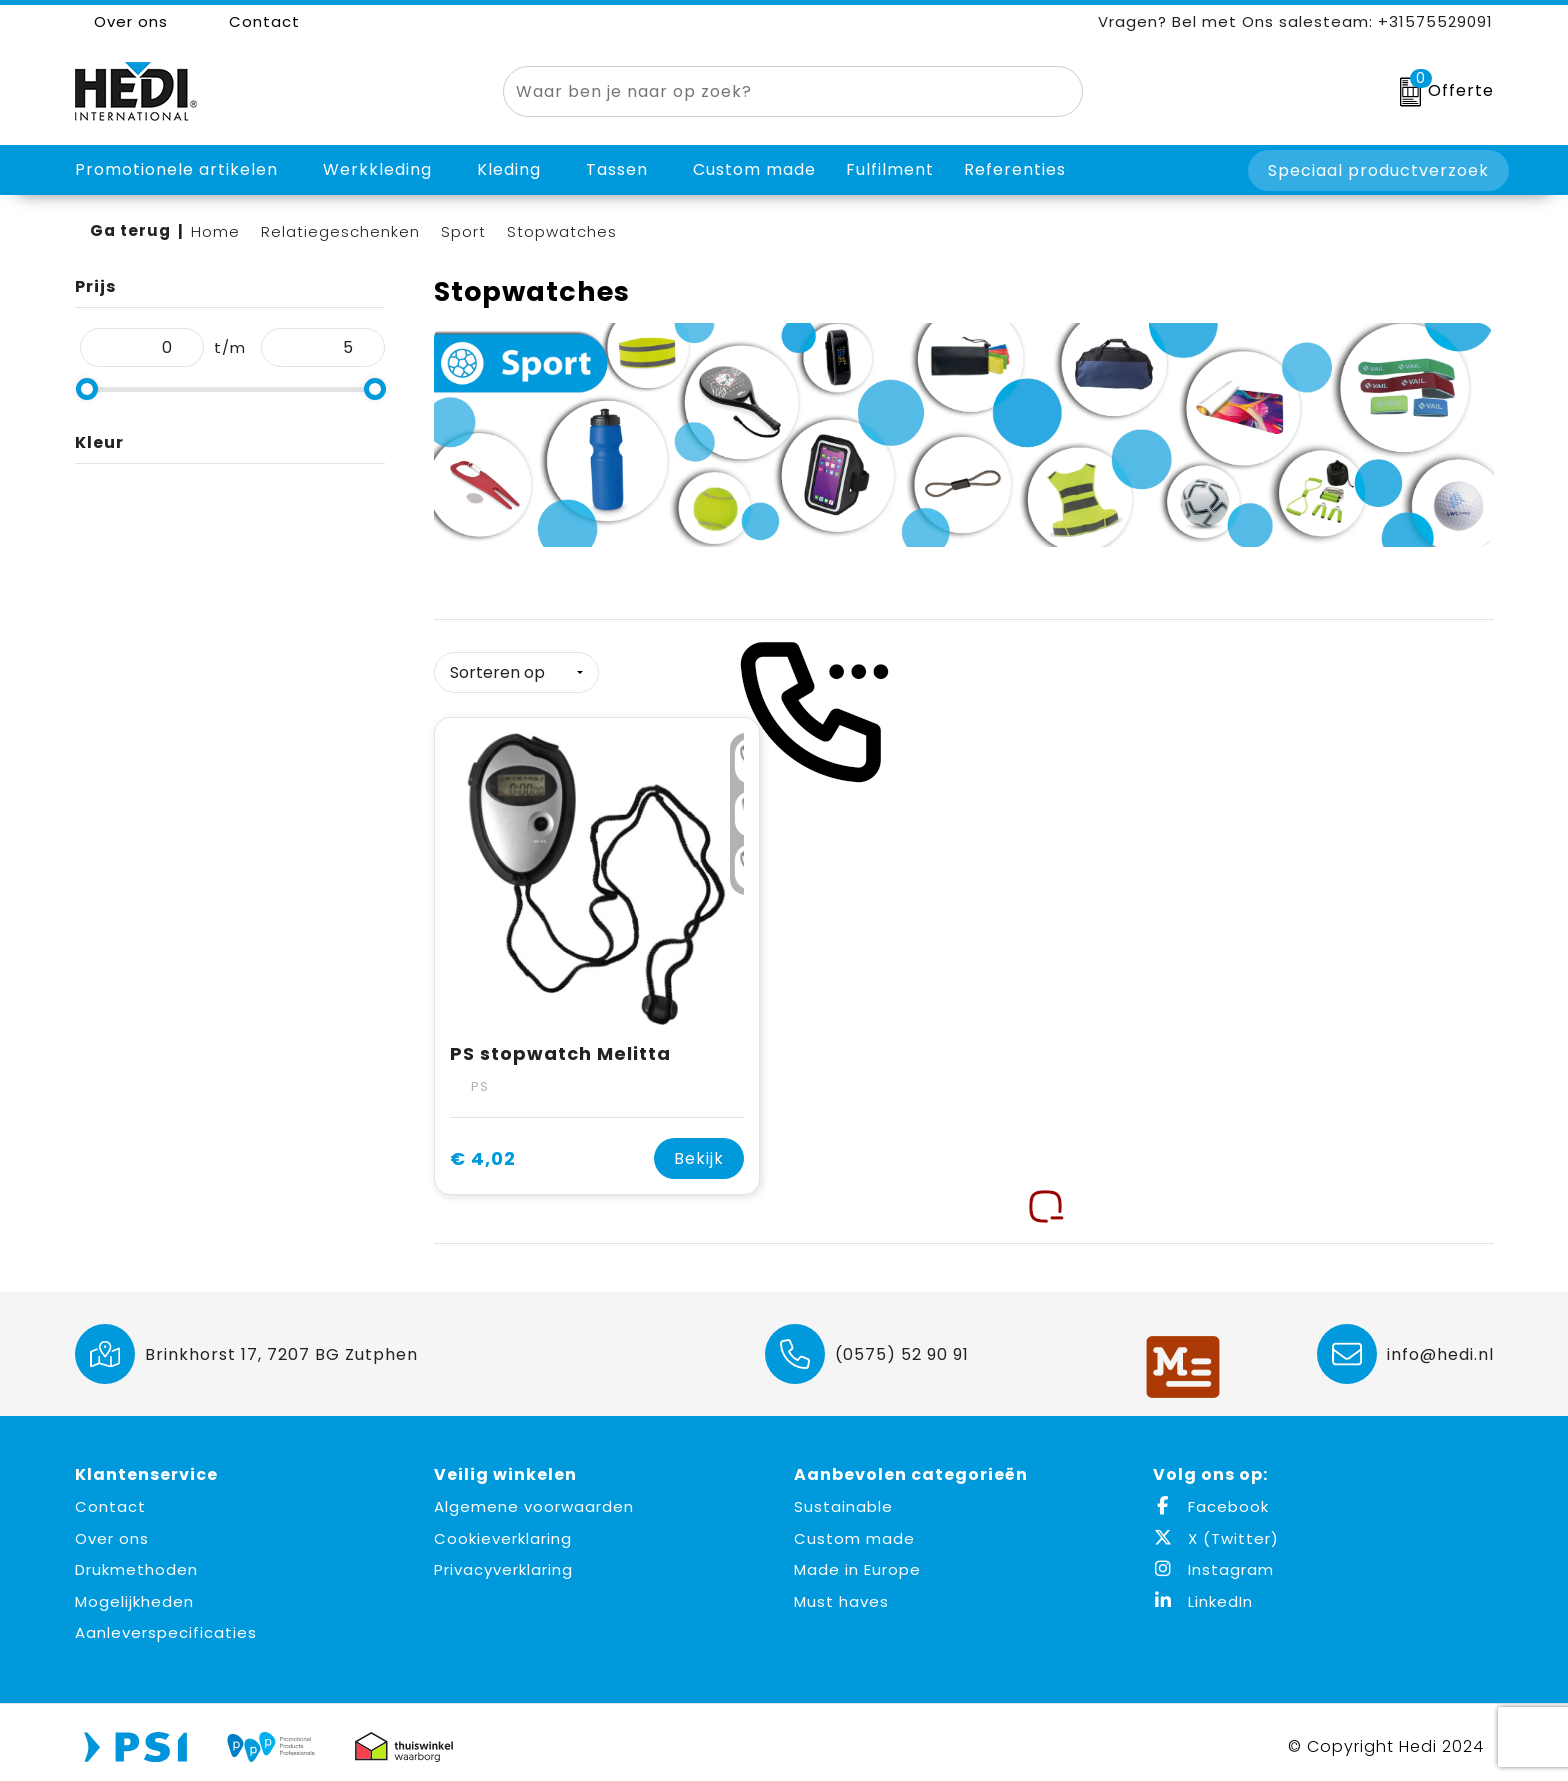 Image resolution: width=1568 pixels, height=1781 pixels. What do you see at coordinates (1045, 1206) in the screenshot?
I see `remove item from selection` at bounding box center [1045, 1206].